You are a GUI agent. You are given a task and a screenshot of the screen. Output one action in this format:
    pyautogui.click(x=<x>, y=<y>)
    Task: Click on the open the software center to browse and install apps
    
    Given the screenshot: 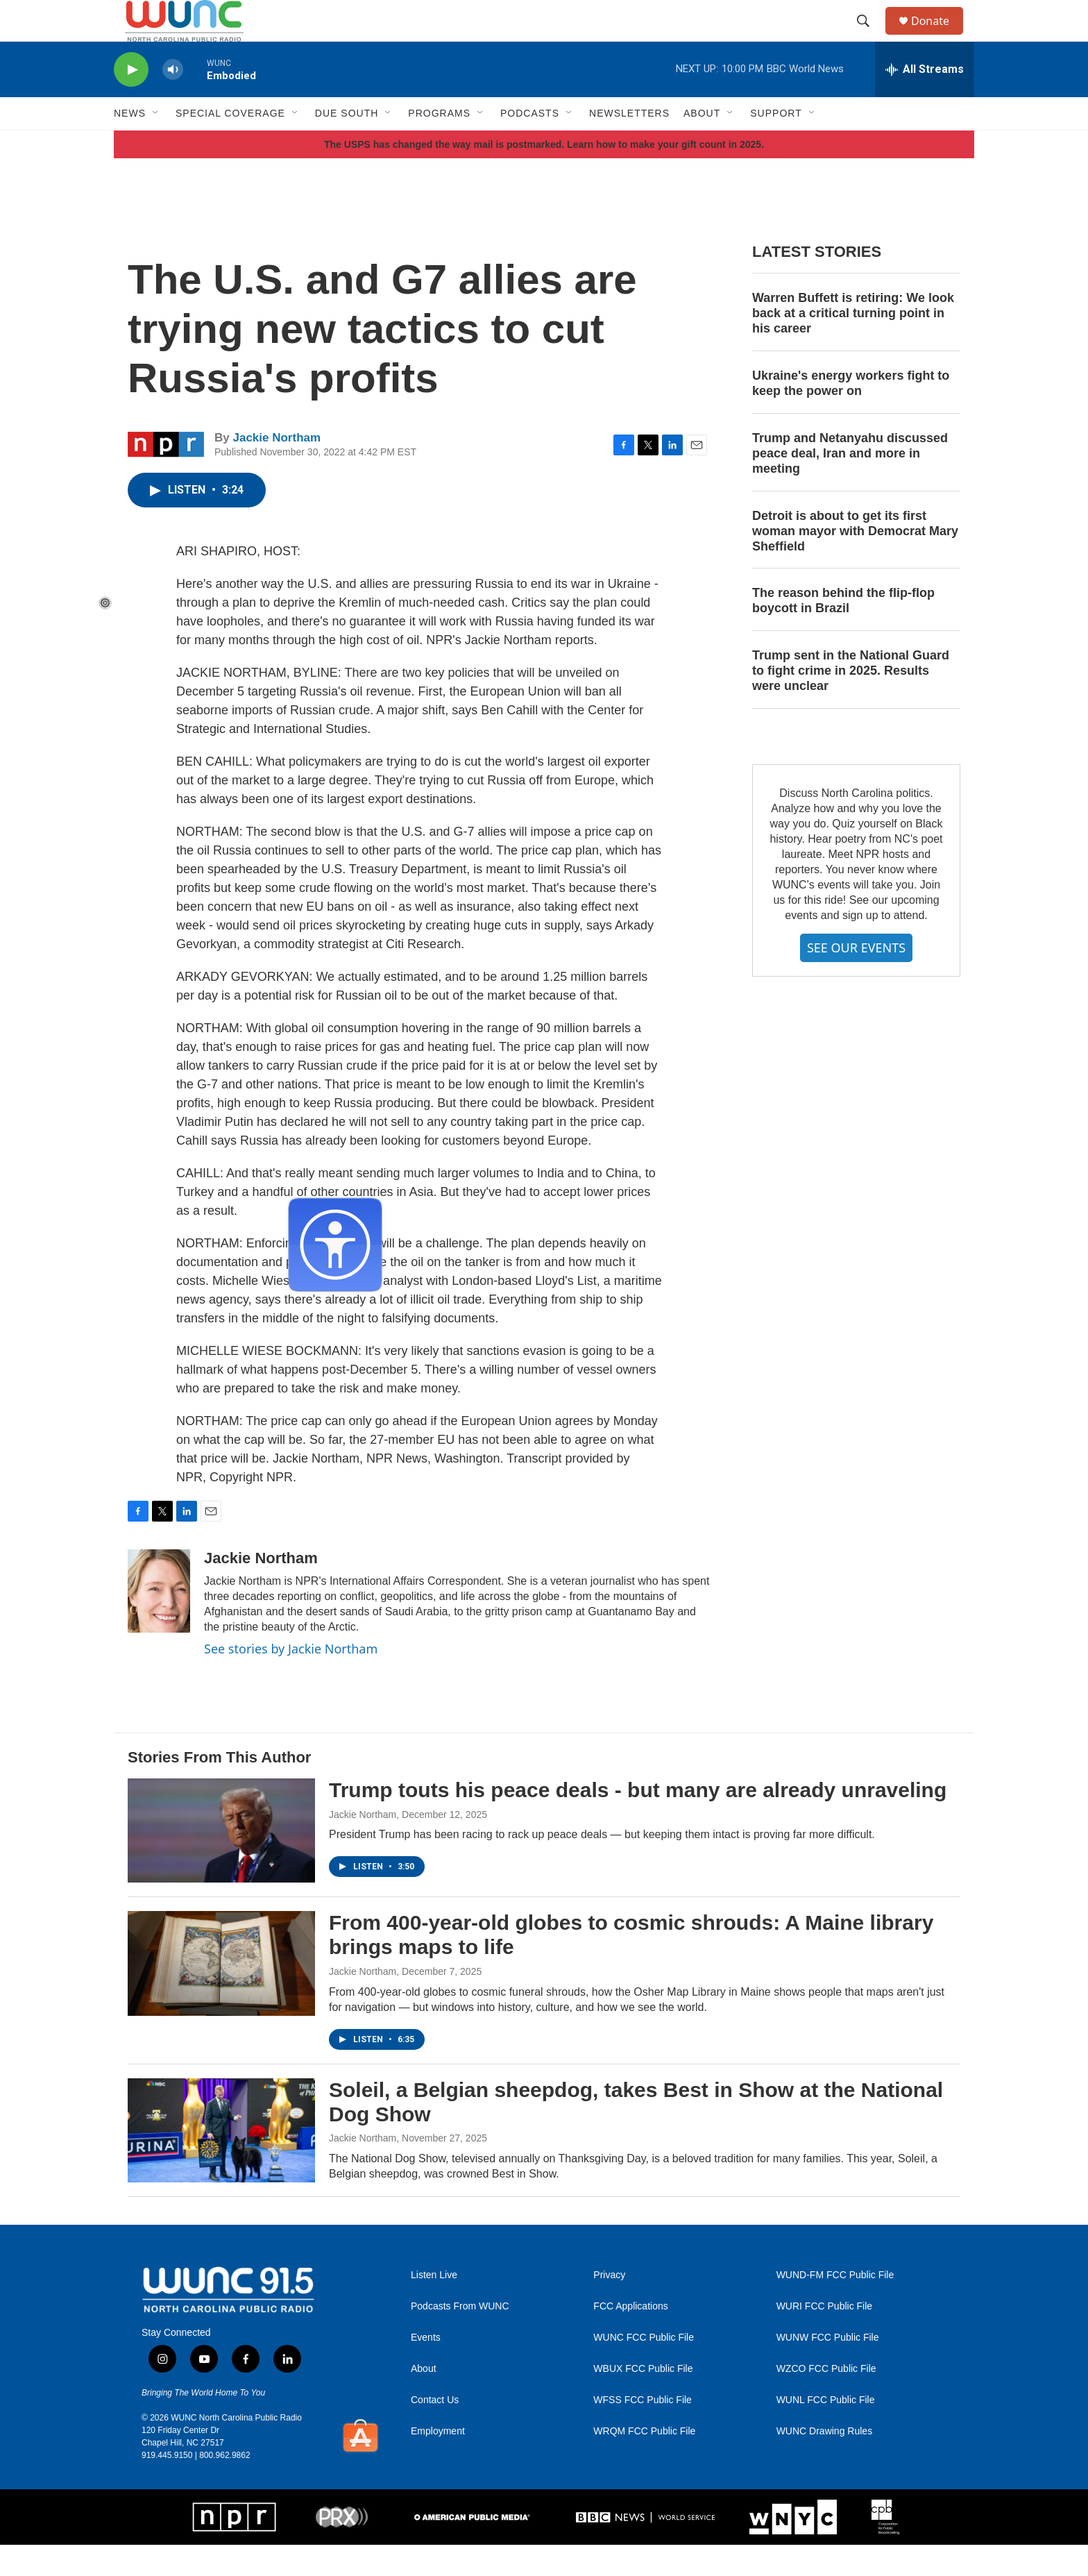 What is the action you would take?
    pyautogui.click(x=360, y=2437)
    